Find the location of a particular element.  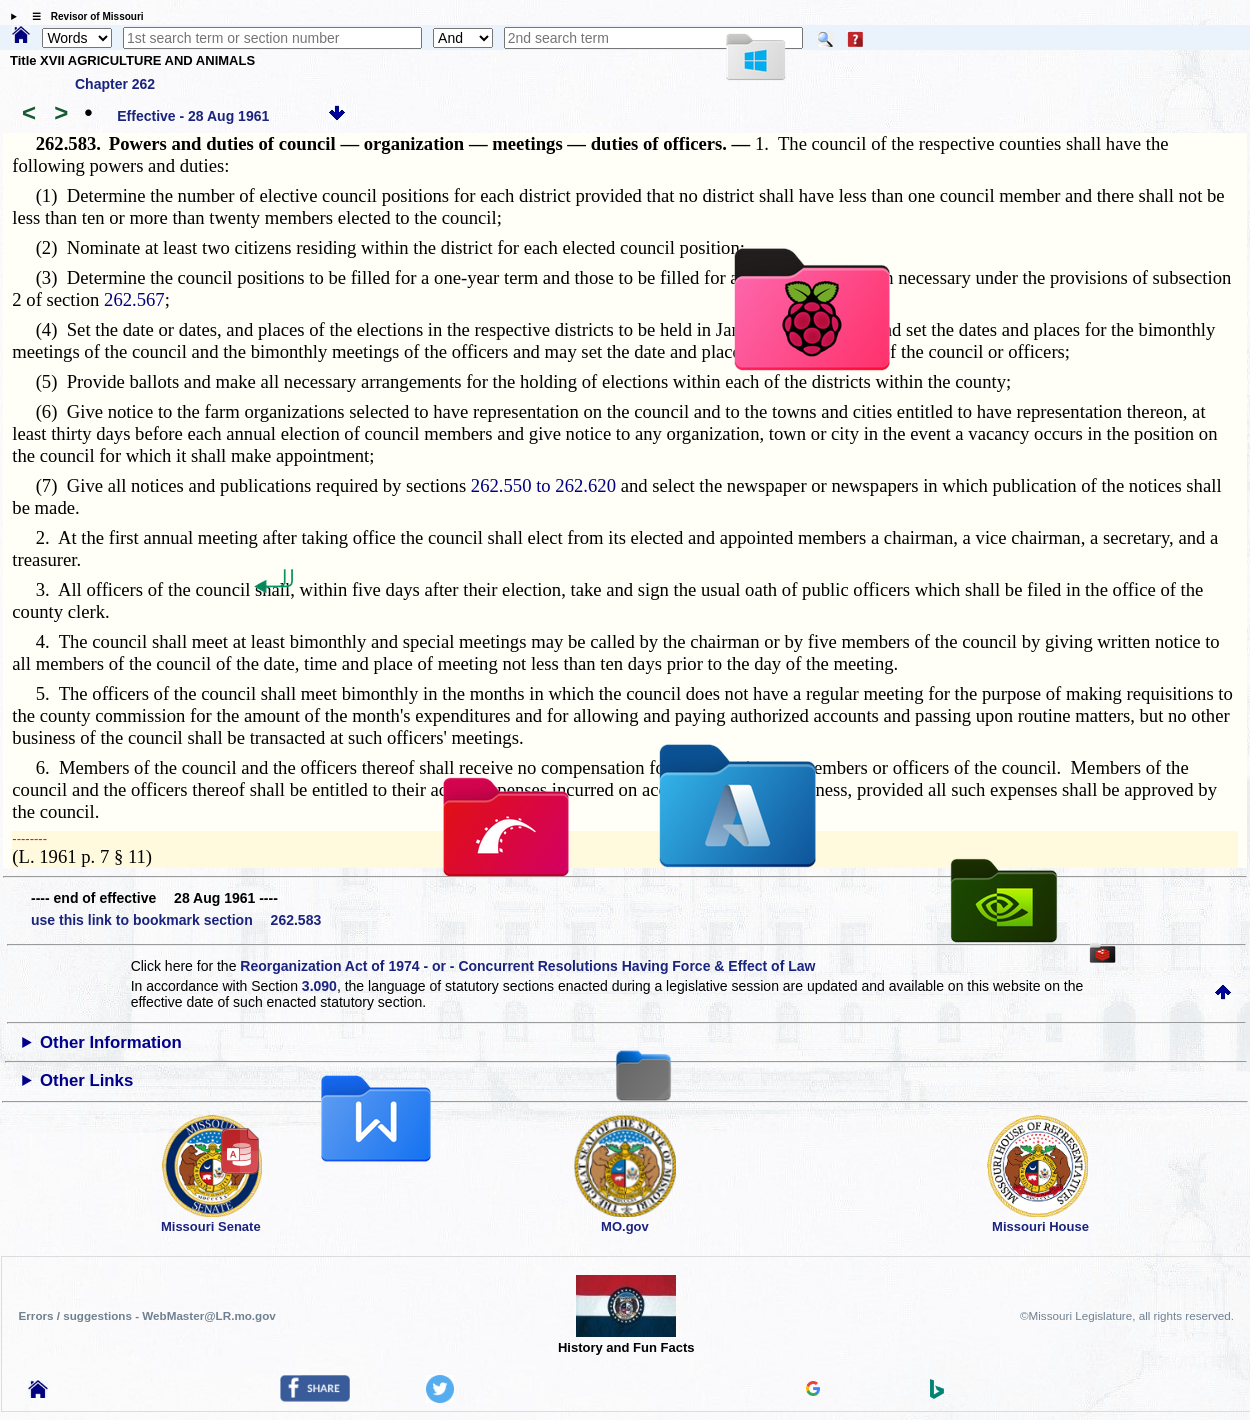

microsoft access database file is located at coordinates (240, 1151).